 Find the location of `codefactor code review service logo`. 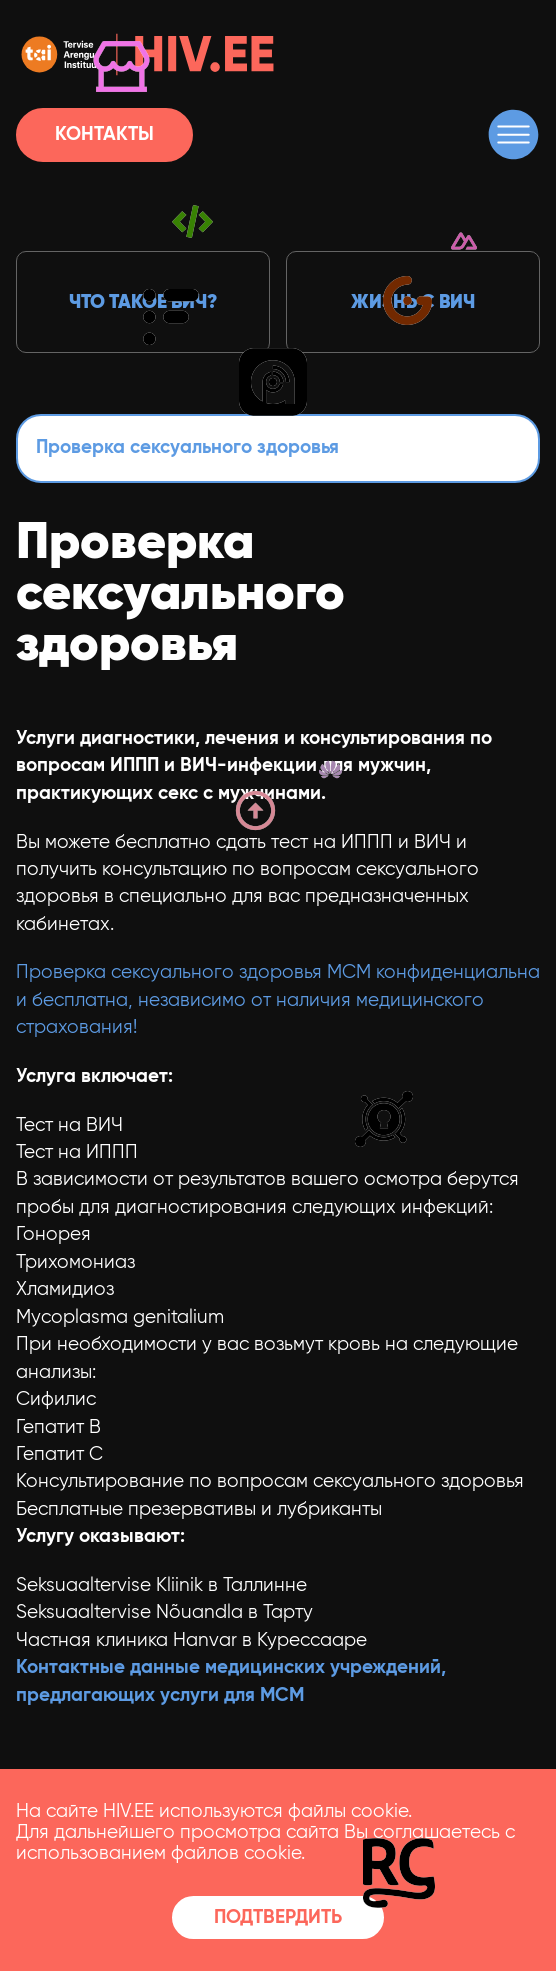

codefactor code review service logo is located at coordinates (171, 317).